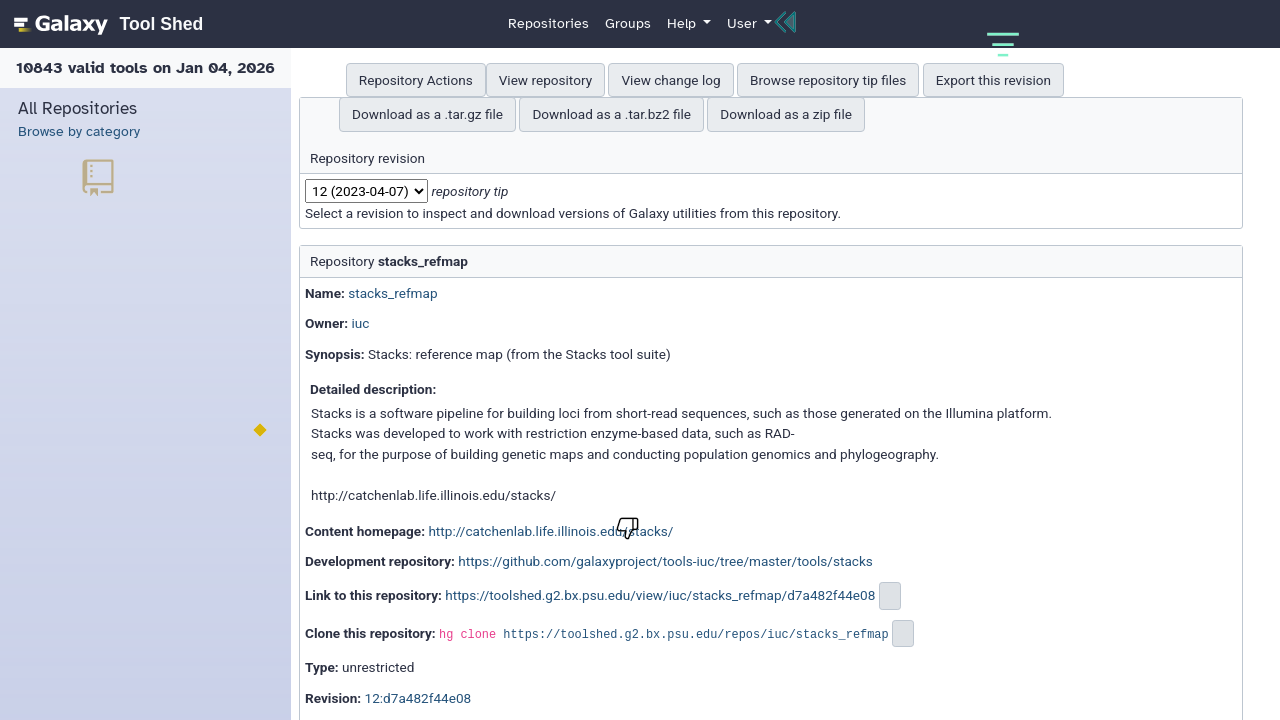  I want to click on go back to the beginning, so click(786, 22).